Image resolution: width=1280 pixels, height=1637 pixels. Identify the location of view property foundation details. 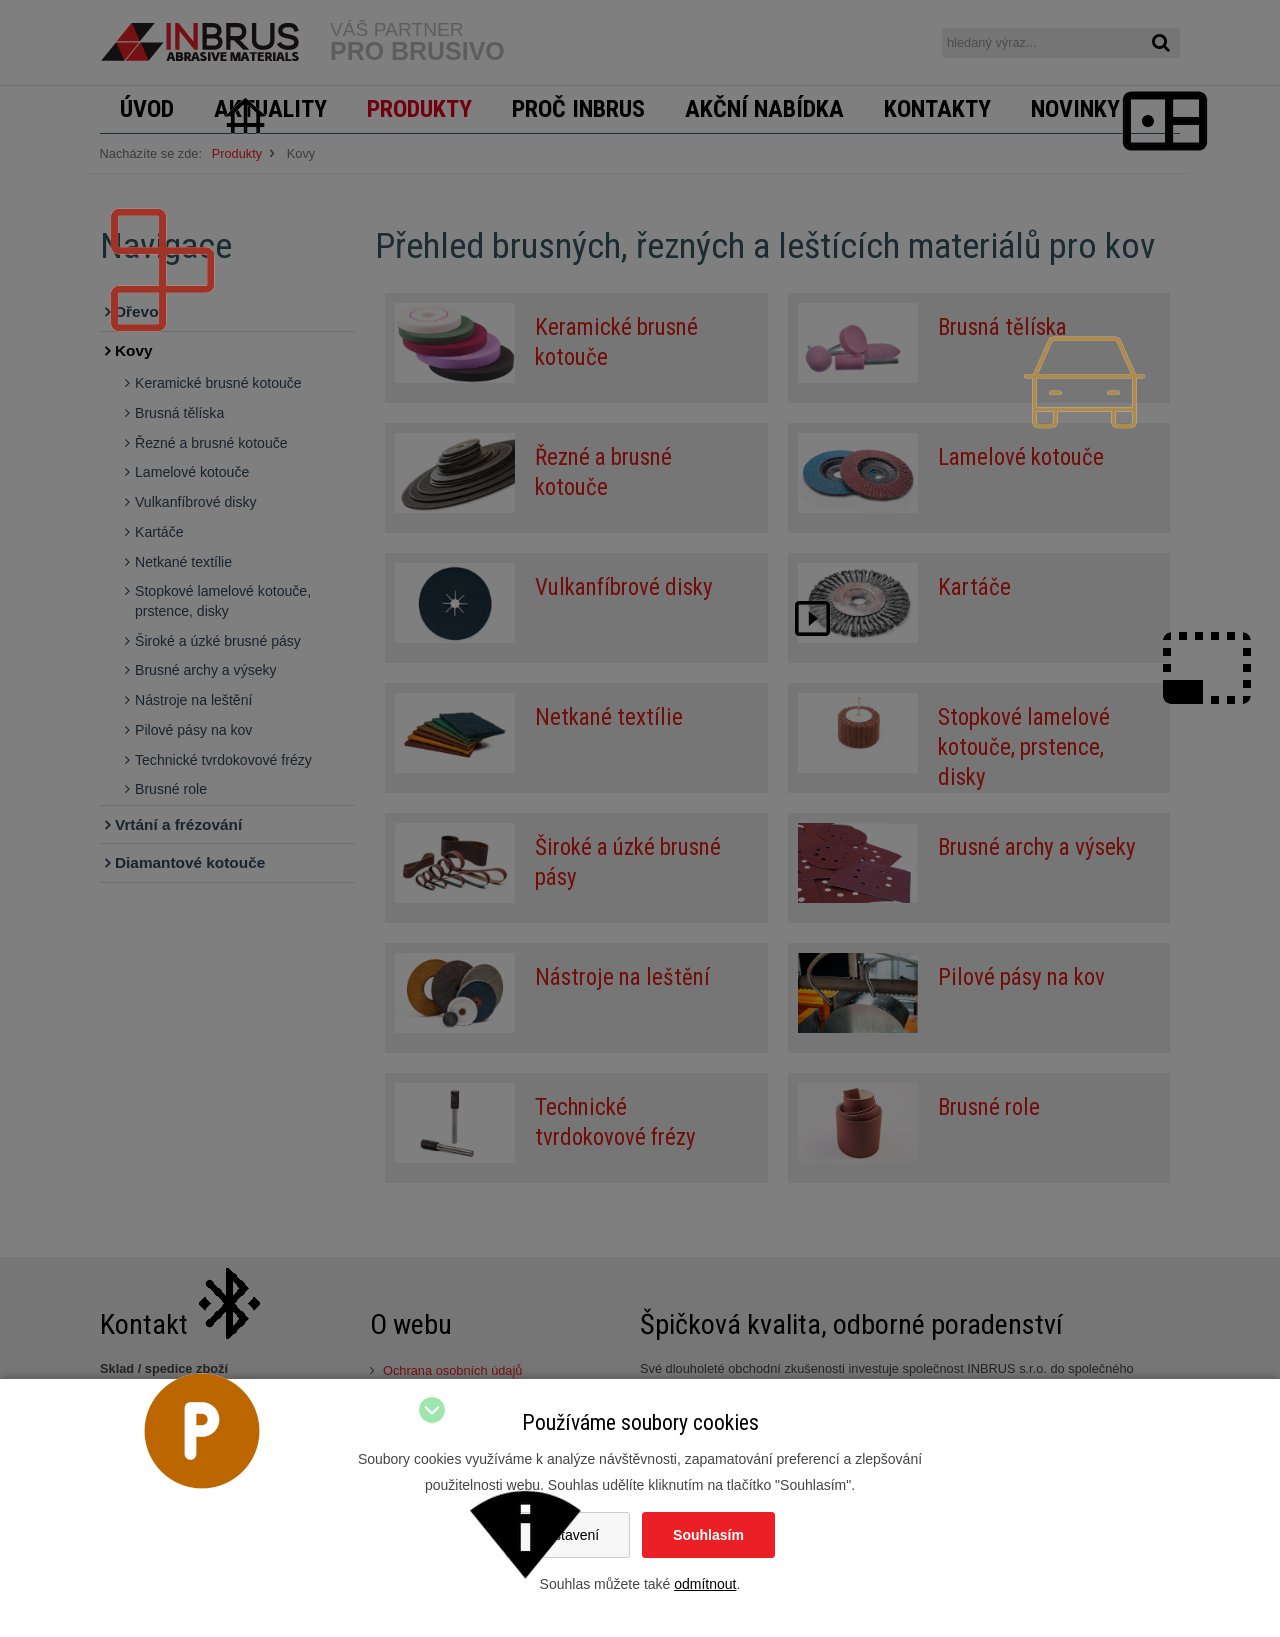
(245, 116).